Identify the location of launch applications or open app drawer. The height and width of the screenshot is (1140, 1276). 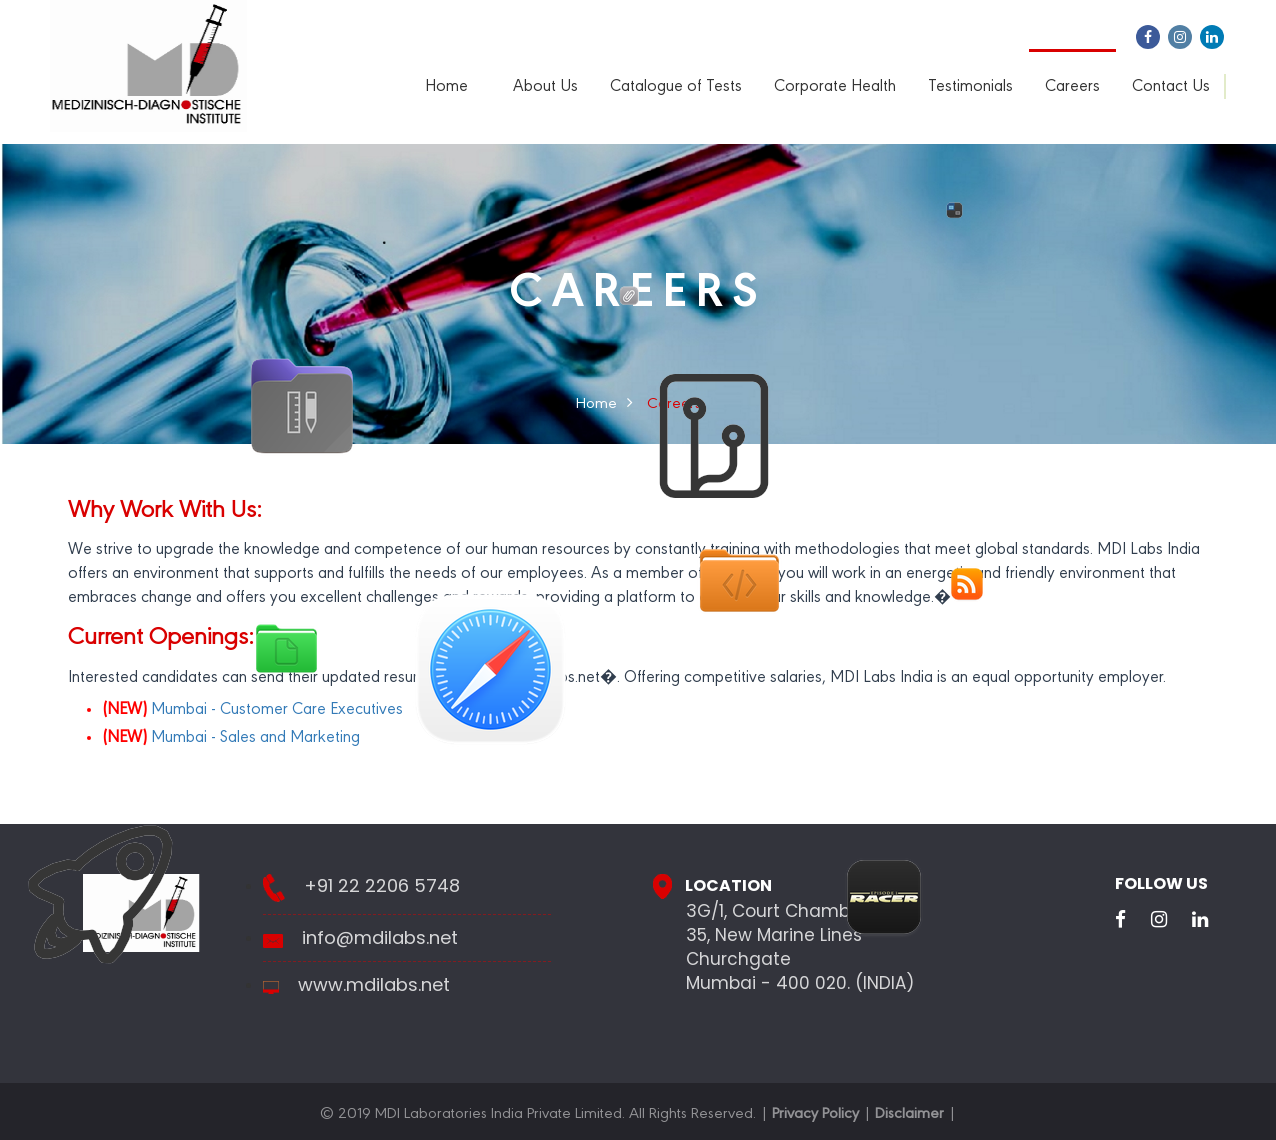
(100, 894).